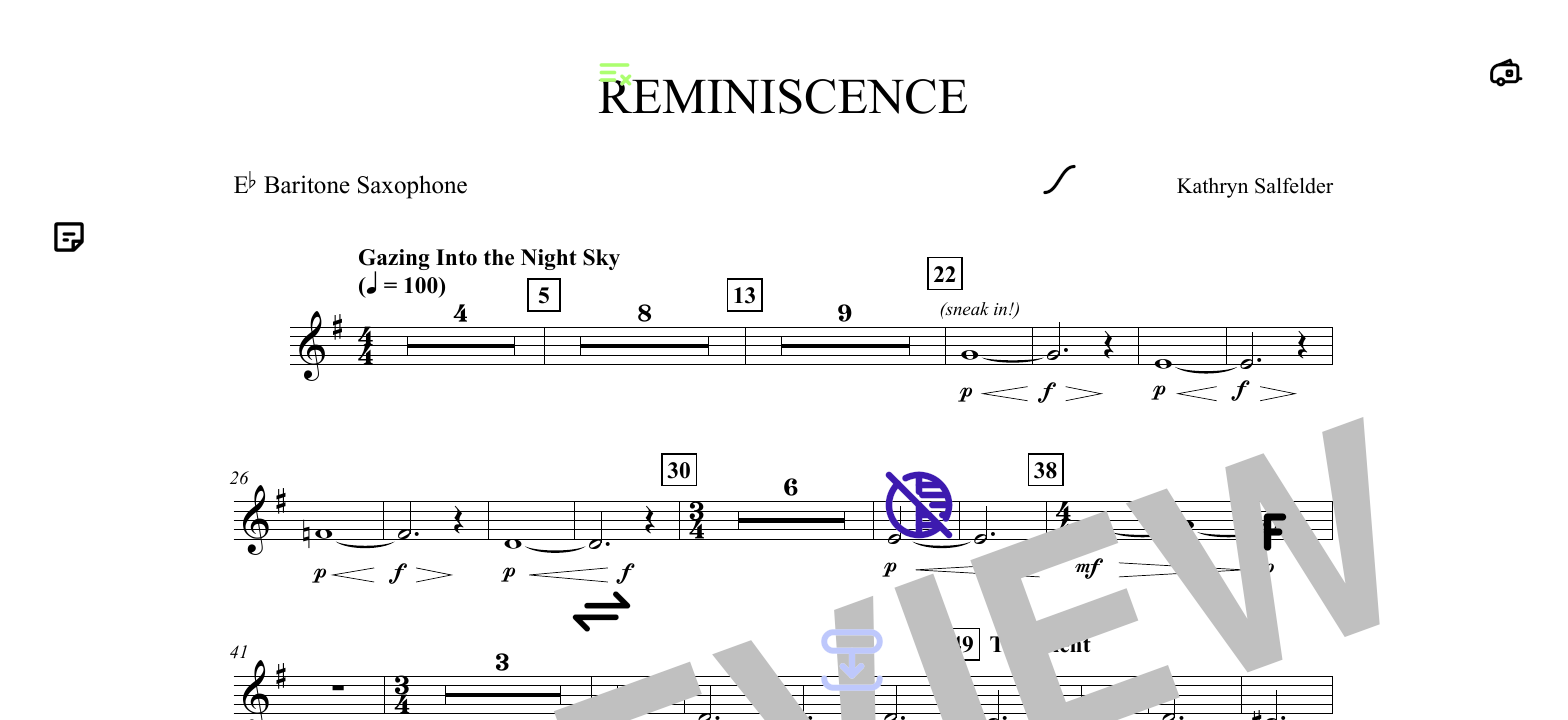  Describe the element at coordinates (1275, 532) in the screenshot. I see `indicates a Facebook shortcut or link` at that location.